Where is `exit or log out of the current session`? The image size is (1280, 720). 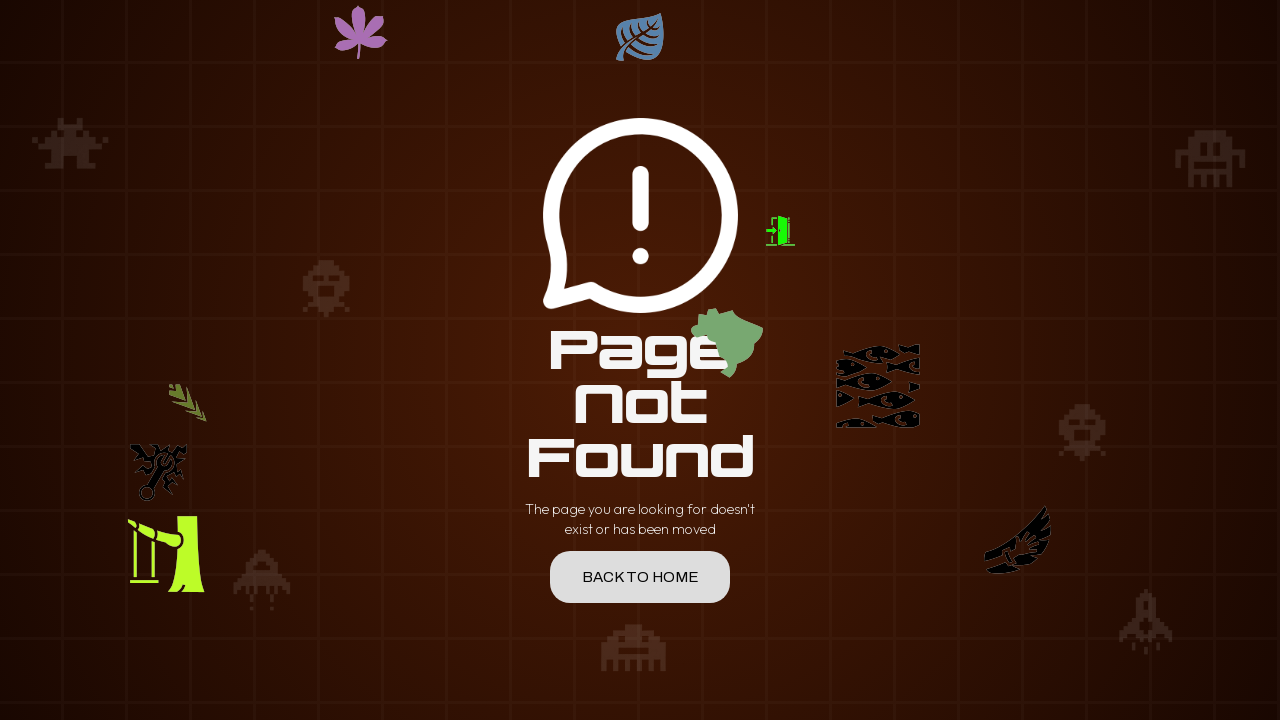 exit or log out of the current session is located at coordinates (780, 230).